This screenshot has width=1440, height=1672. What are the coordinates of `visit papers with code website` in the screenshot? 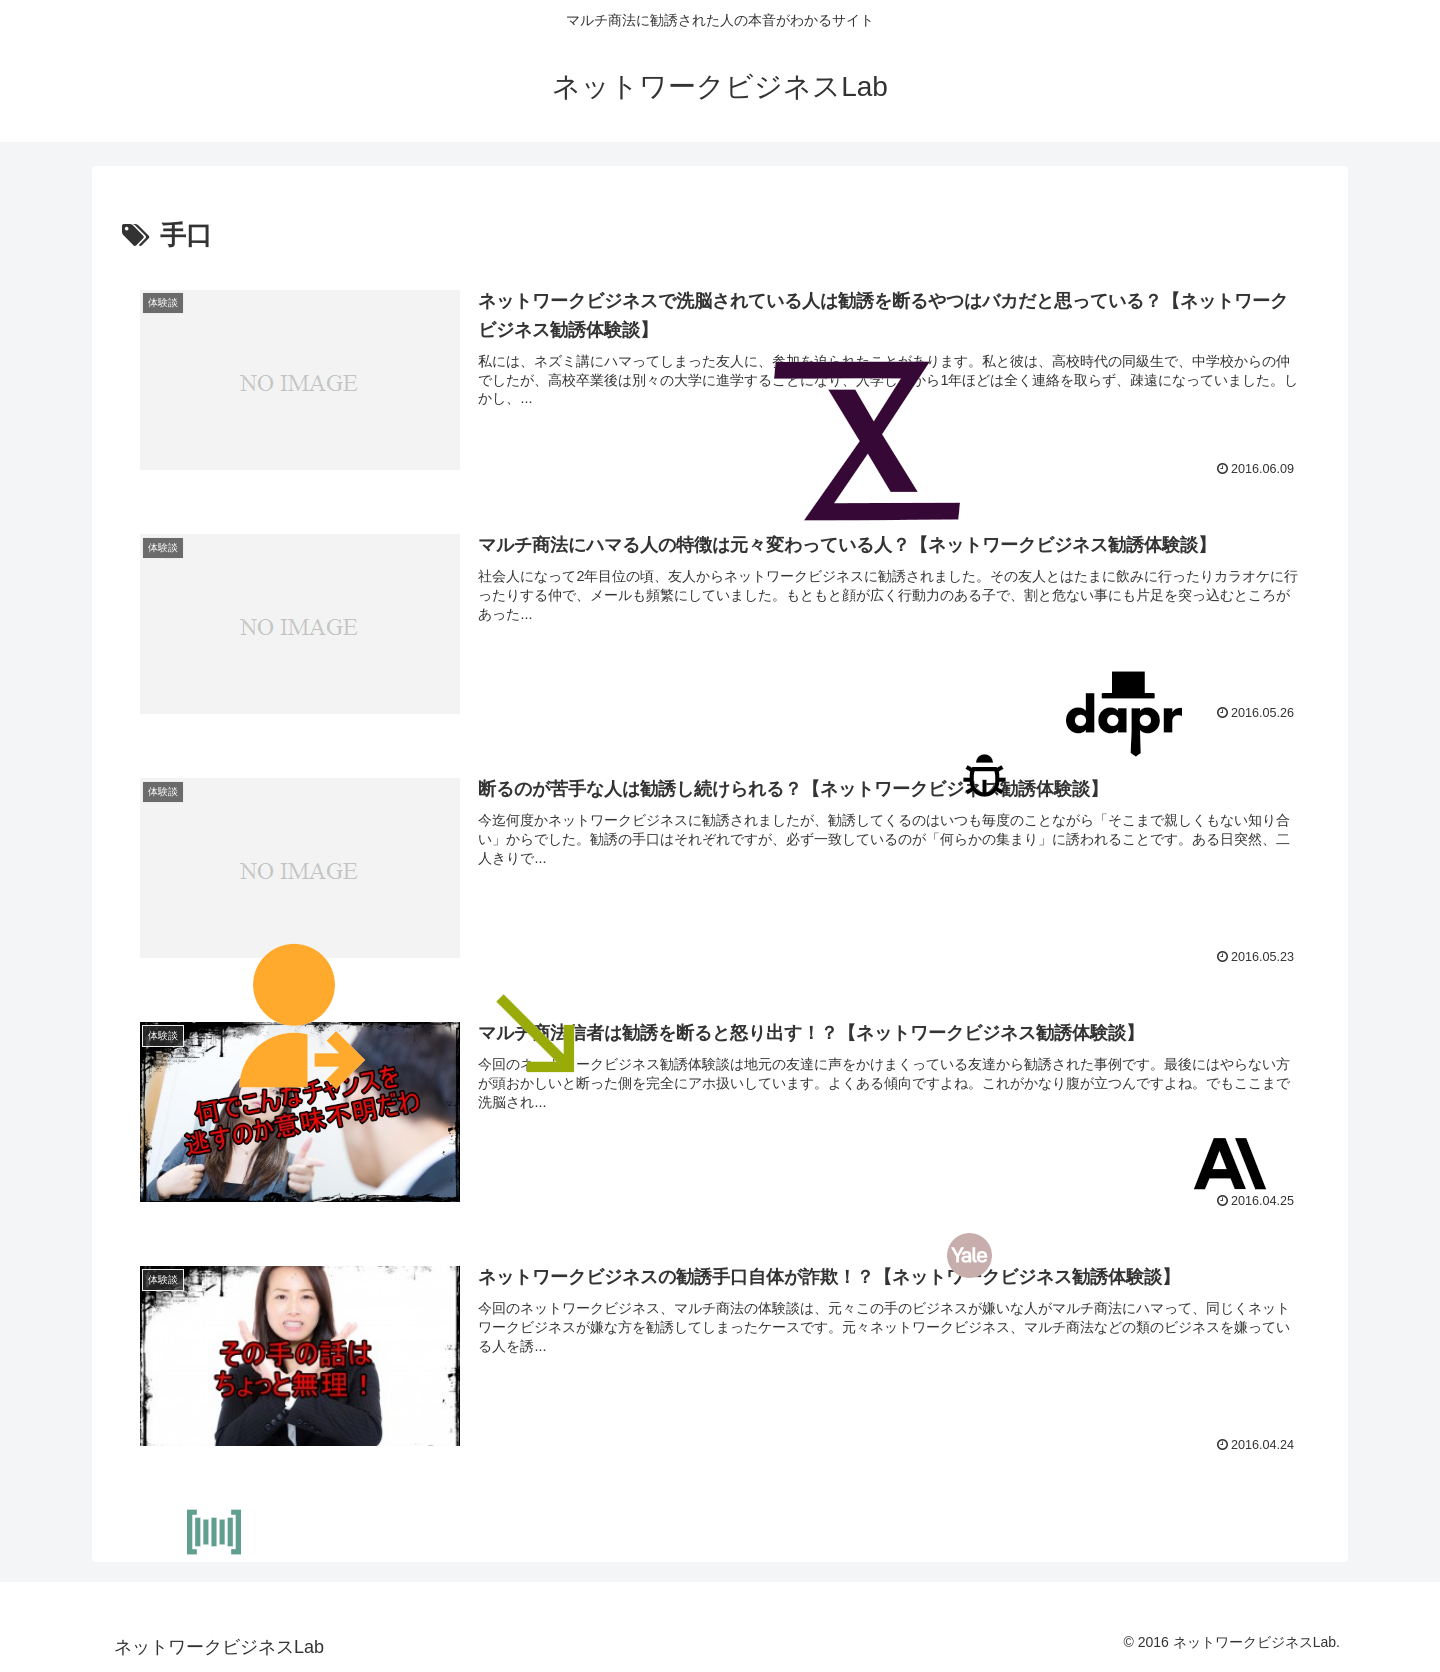 It's located at (214, 1532).